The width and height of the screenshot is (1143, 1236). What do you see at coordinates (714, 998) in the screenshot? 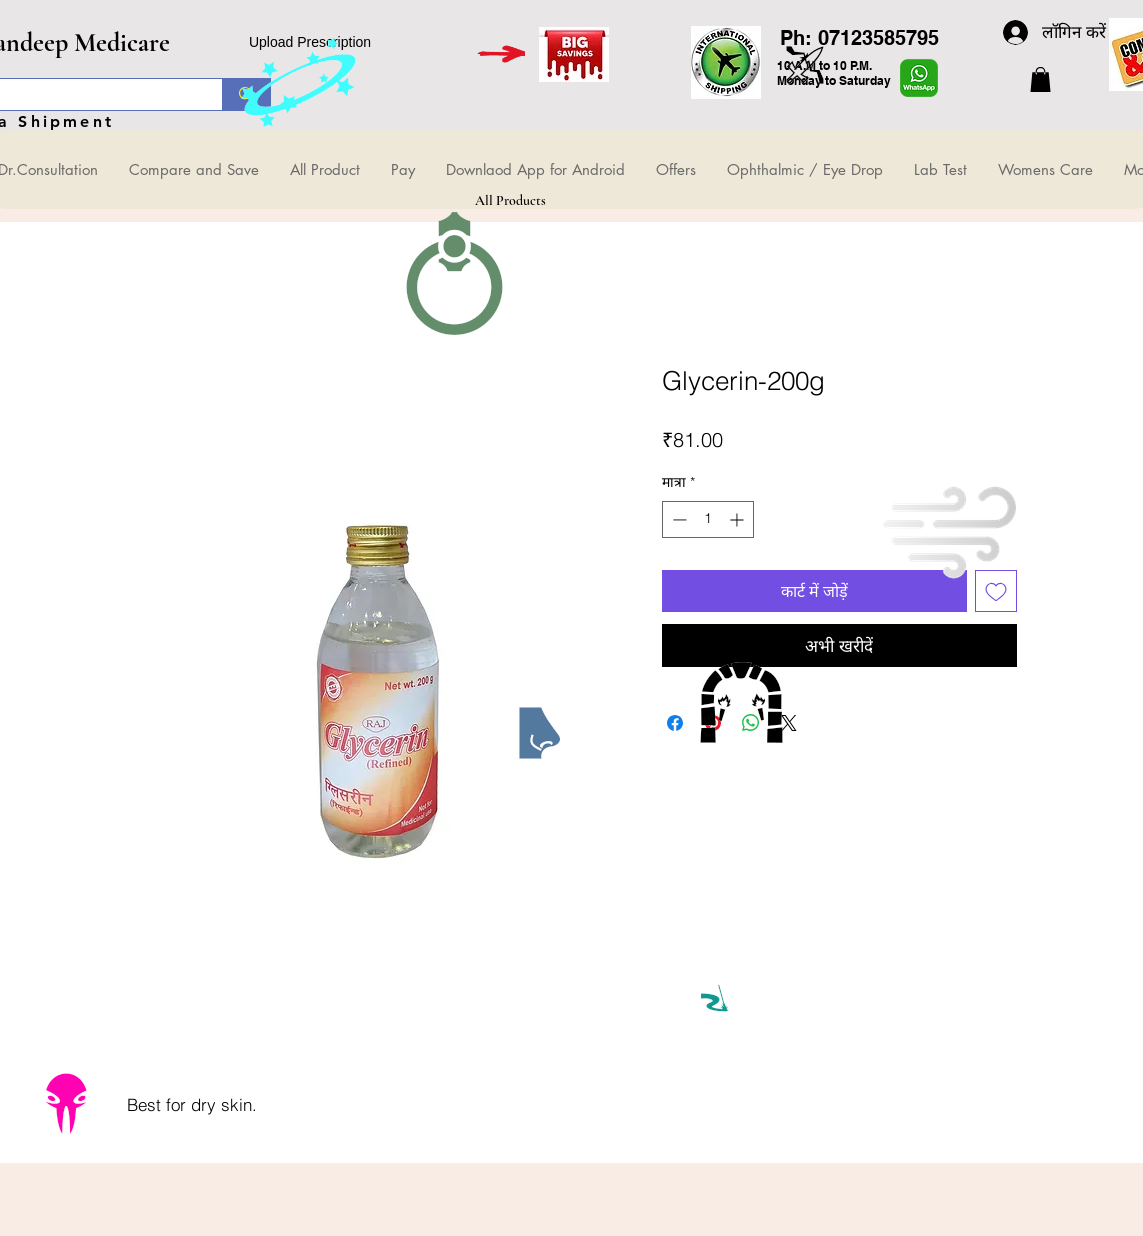
I see `activate laser attack ability` at bounding box center [714, 998].